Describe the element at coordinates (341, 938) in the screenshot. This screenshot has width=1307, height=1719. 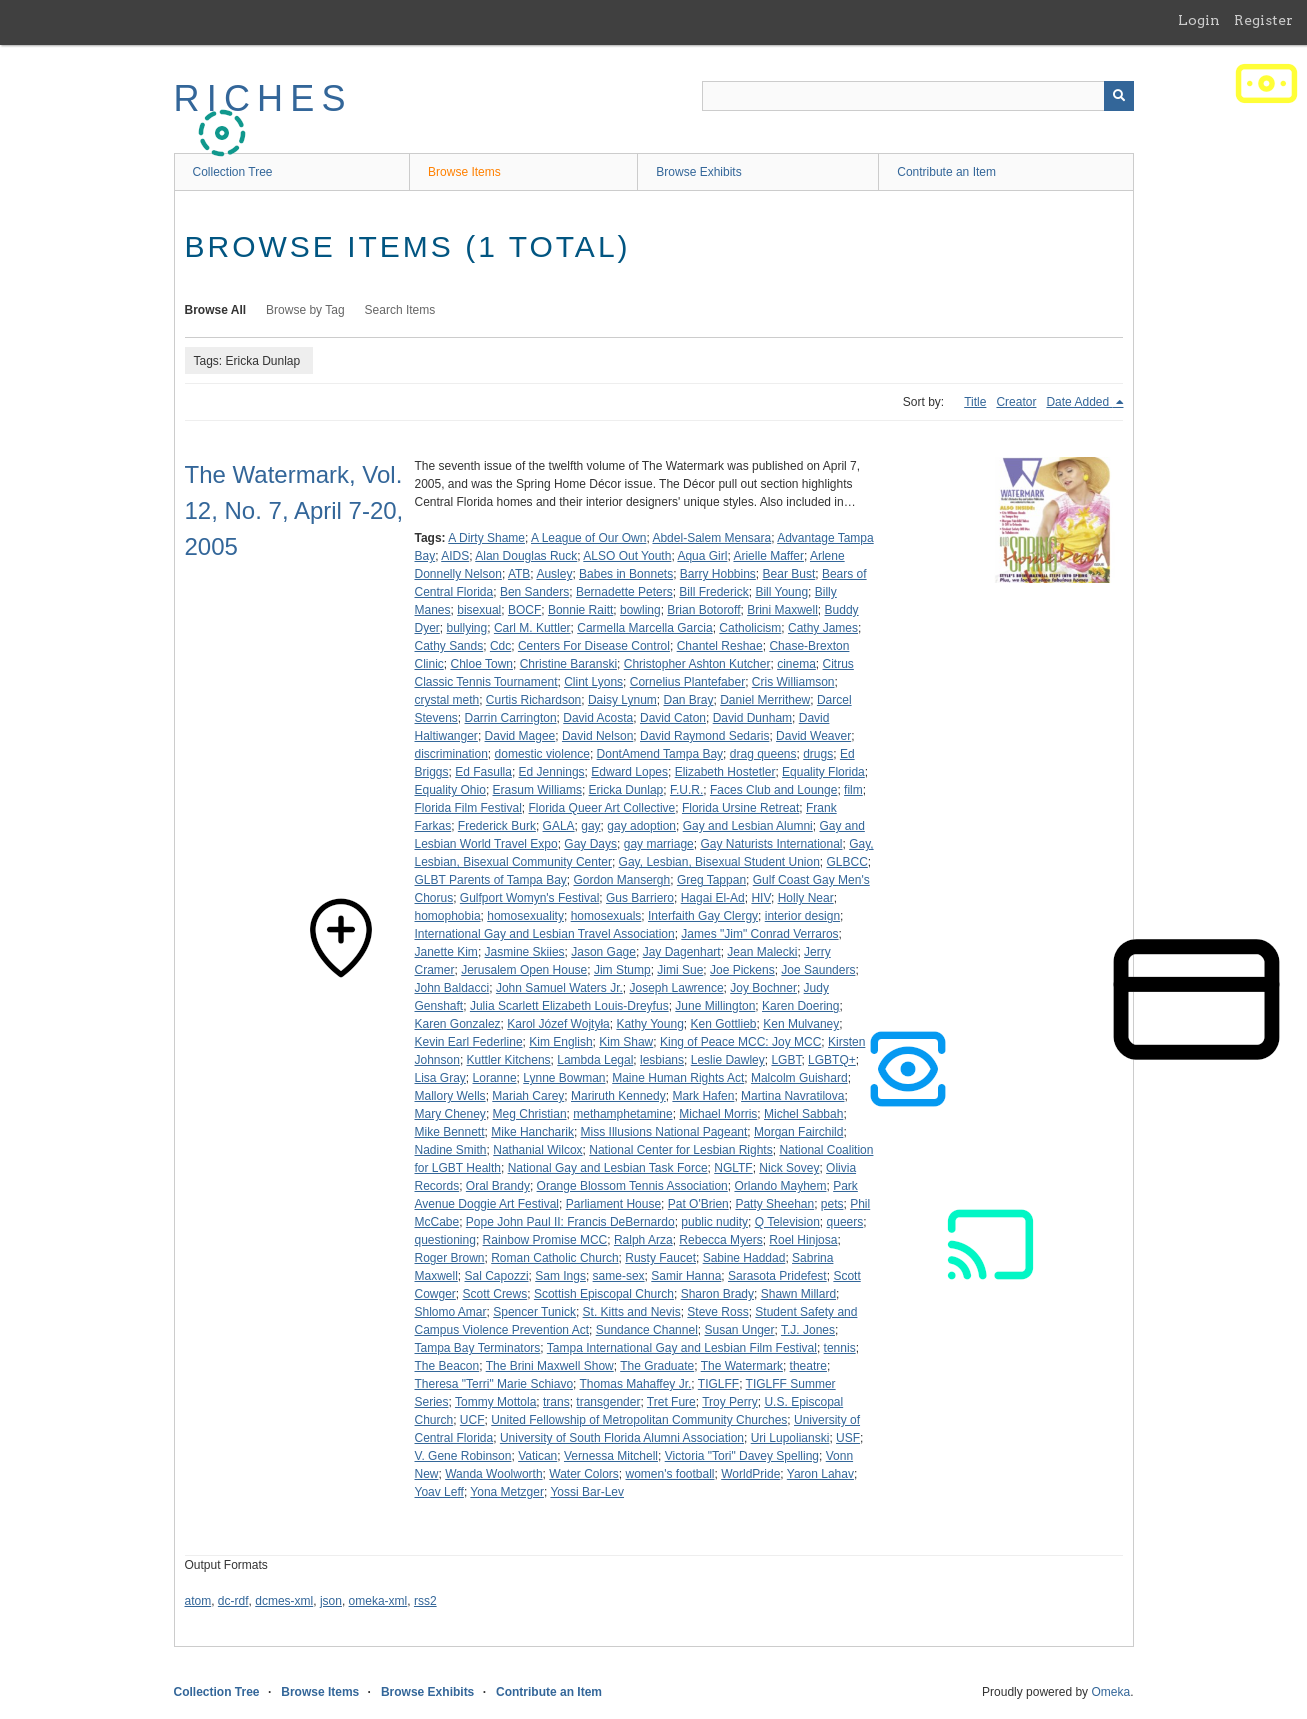
I see `add a new location pin` at that location.